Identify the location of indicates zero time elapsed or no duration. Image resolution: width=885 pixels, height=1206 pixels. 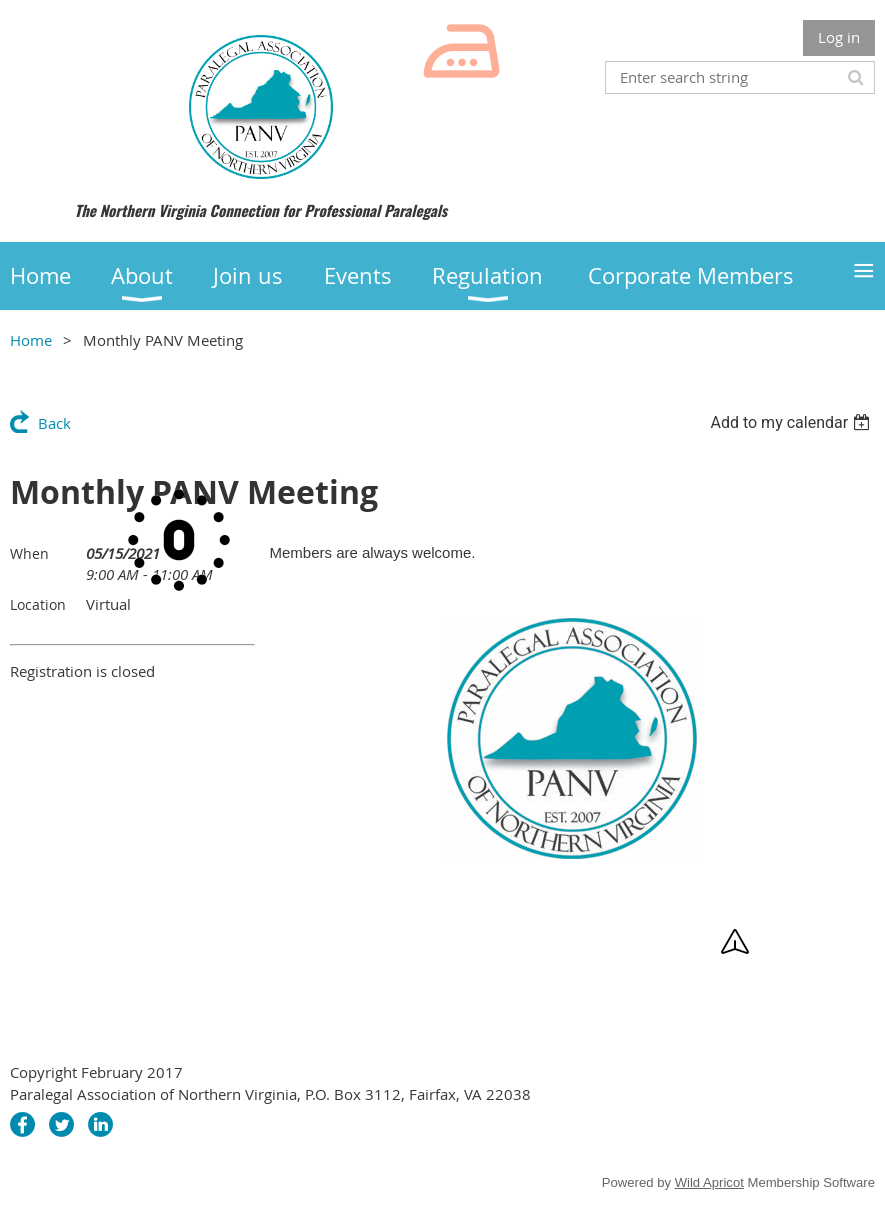
(179, 540).